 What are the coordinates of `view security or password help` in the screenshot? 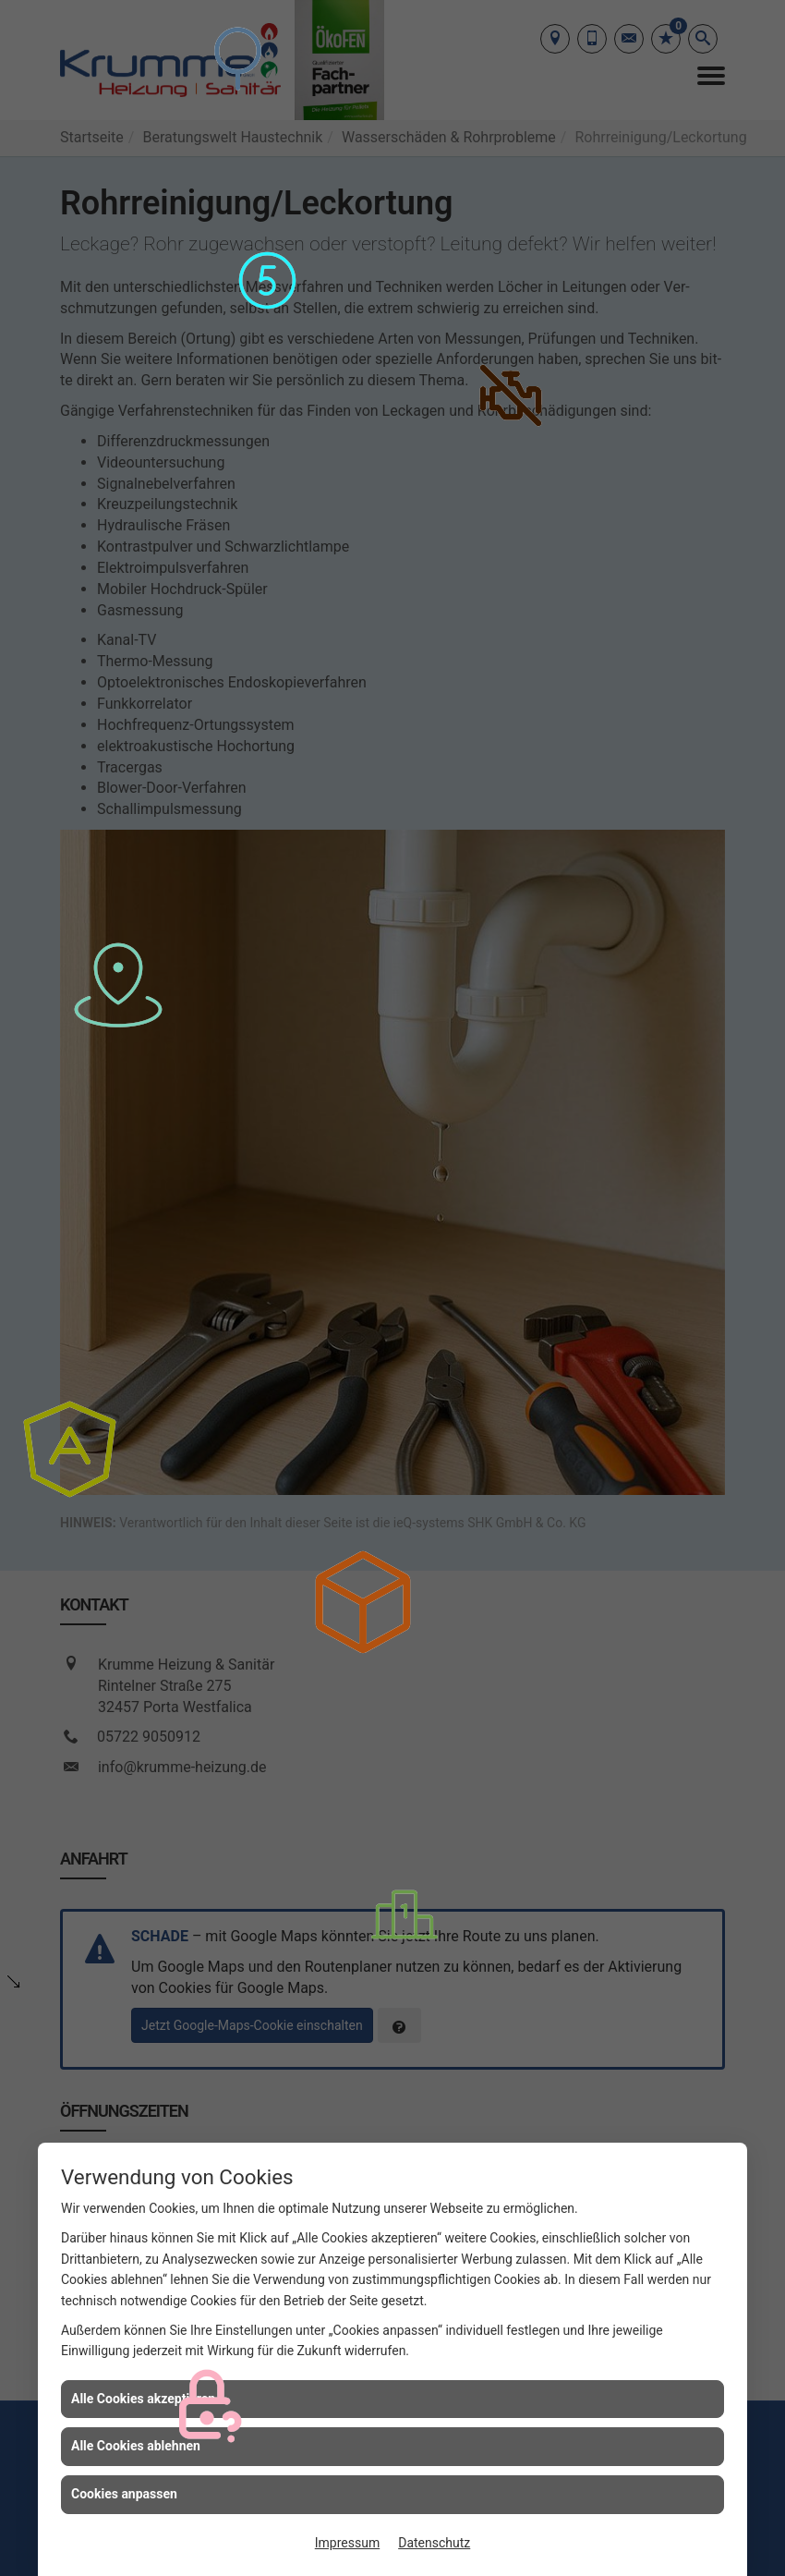 It's located at (207, 2404).